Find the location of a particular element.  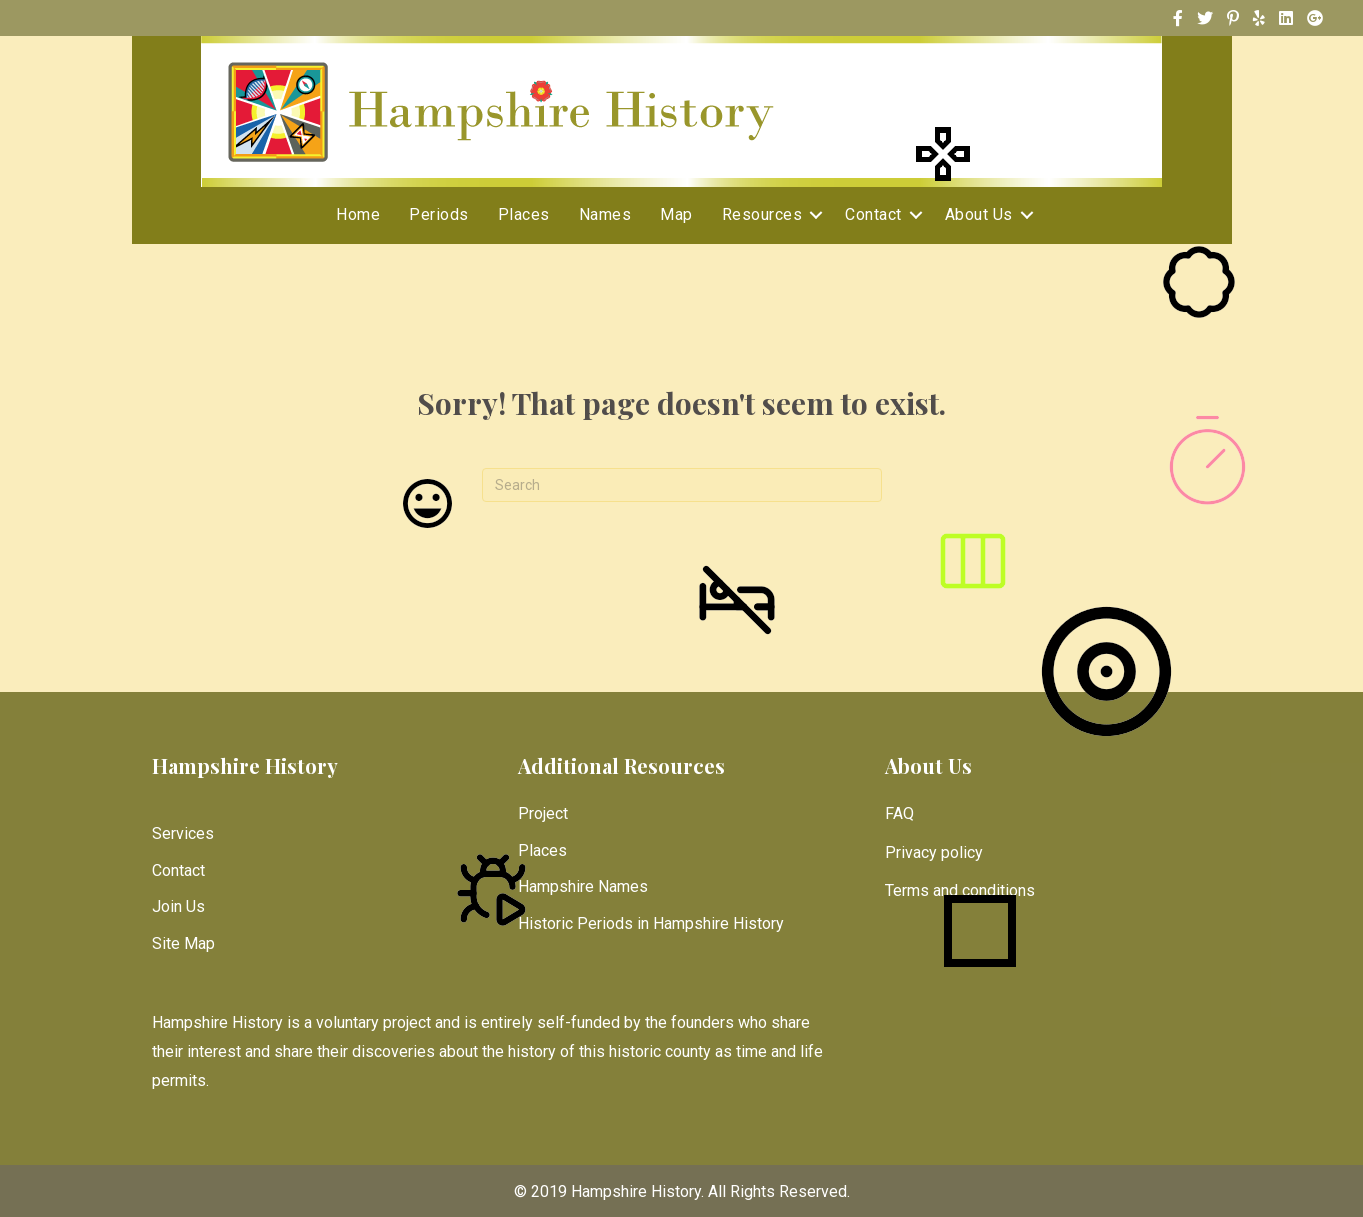

indicates a badge or achievement placeholder is located at coordinates (1199, 282).